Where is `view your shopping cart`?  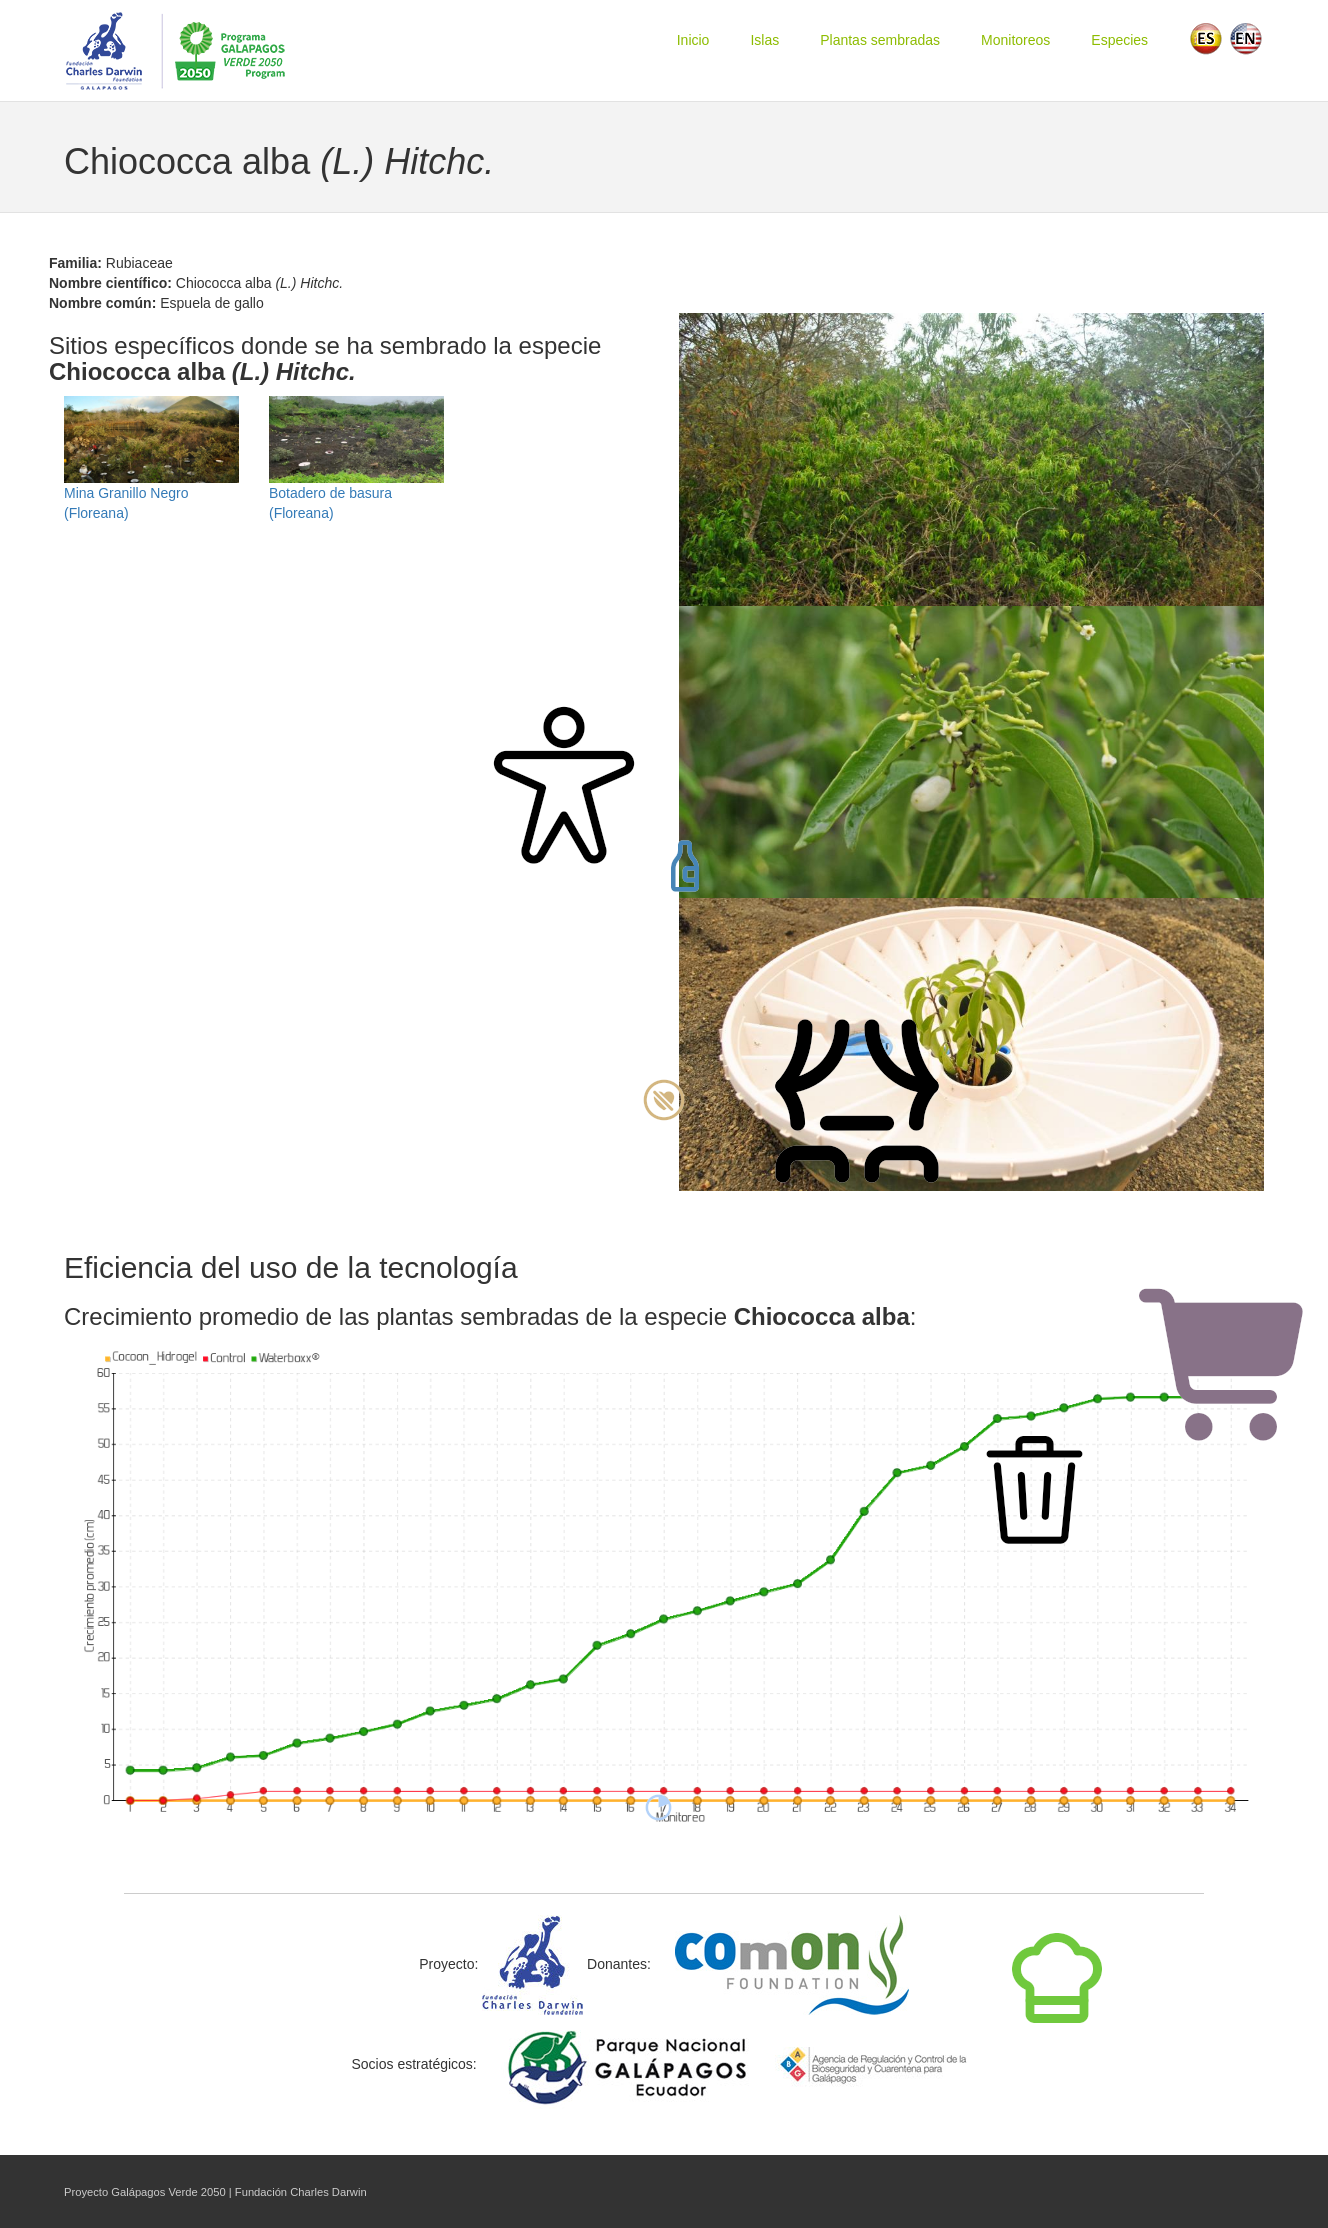 view your shopping cart is located at coordinates (1231, 1367).